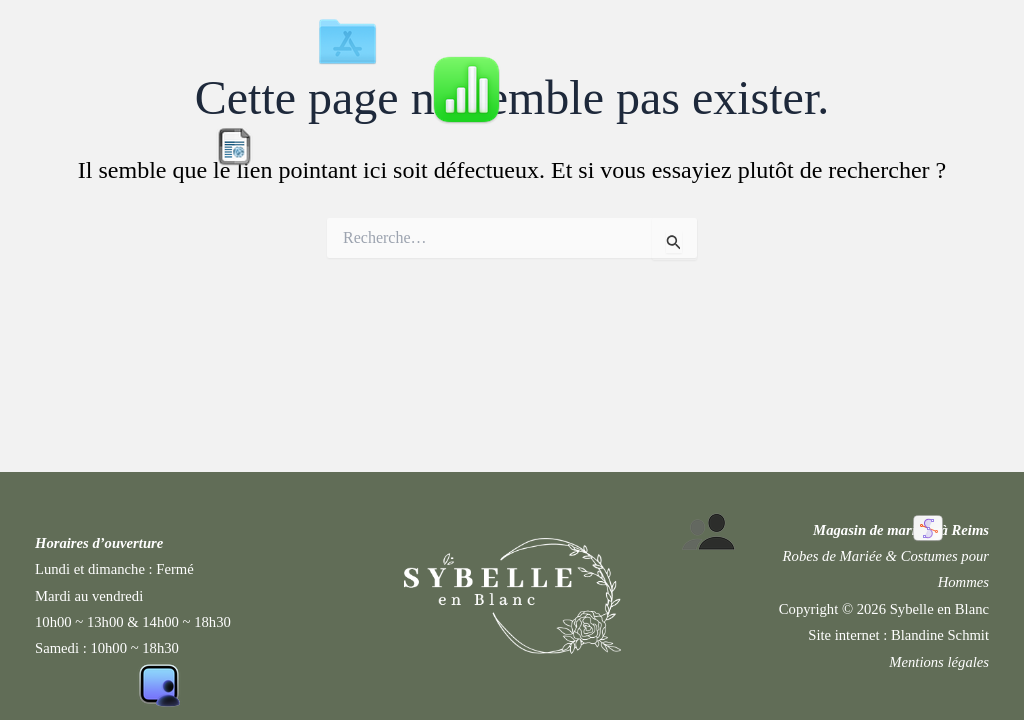 Image resolution: width=1024 pixels, height=720 pixels. Describe the element at coordinates (159, 684) in the screenshot. I see `share your screen with others` at that location.